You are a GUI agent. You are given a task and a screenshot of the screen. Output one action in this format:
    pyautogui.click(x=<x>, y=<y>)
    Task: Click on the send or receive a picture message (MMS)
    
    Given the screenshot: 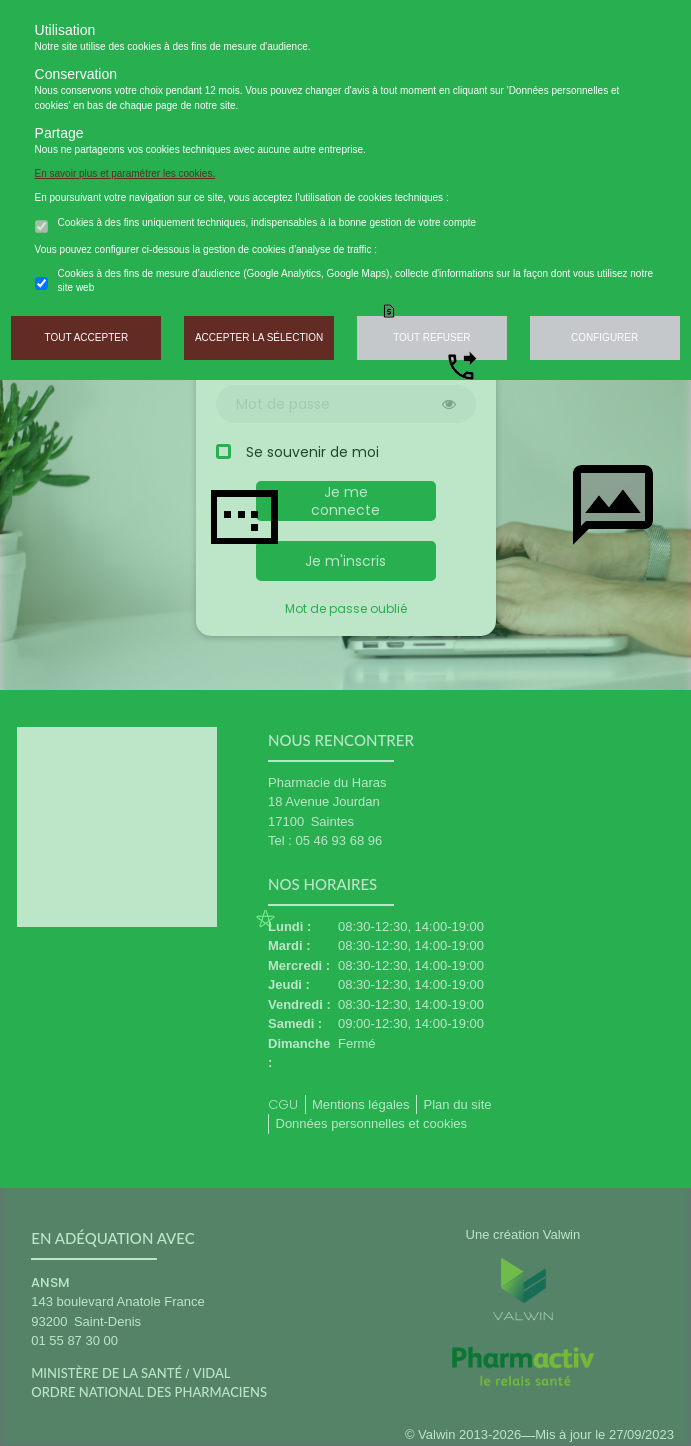 What is the action you would take?
    pyautogui.click(x=613, y=505)
    